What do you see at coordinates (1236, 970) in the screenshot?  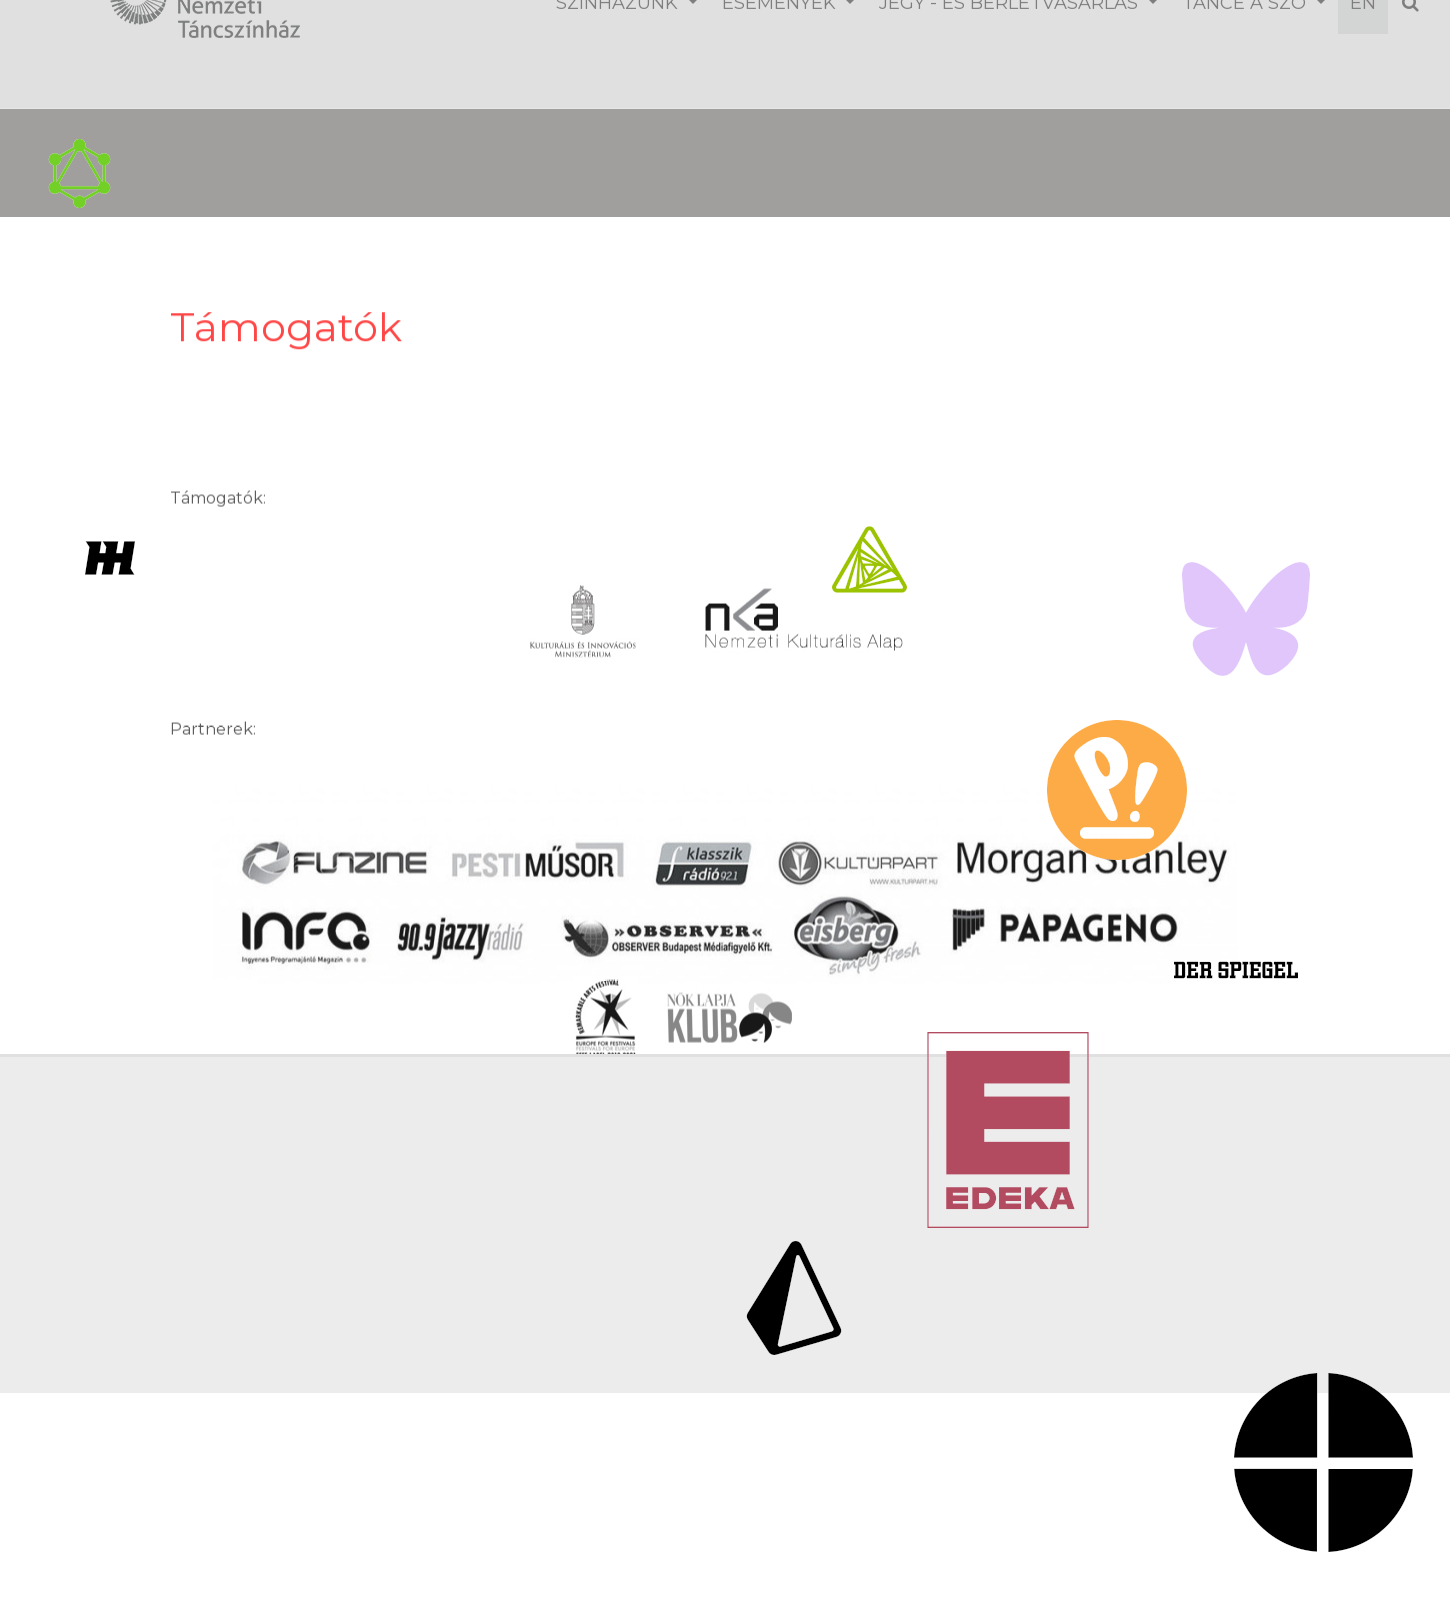 I see `visit Der Spiegel news website` at bounding box center [1236, 970].